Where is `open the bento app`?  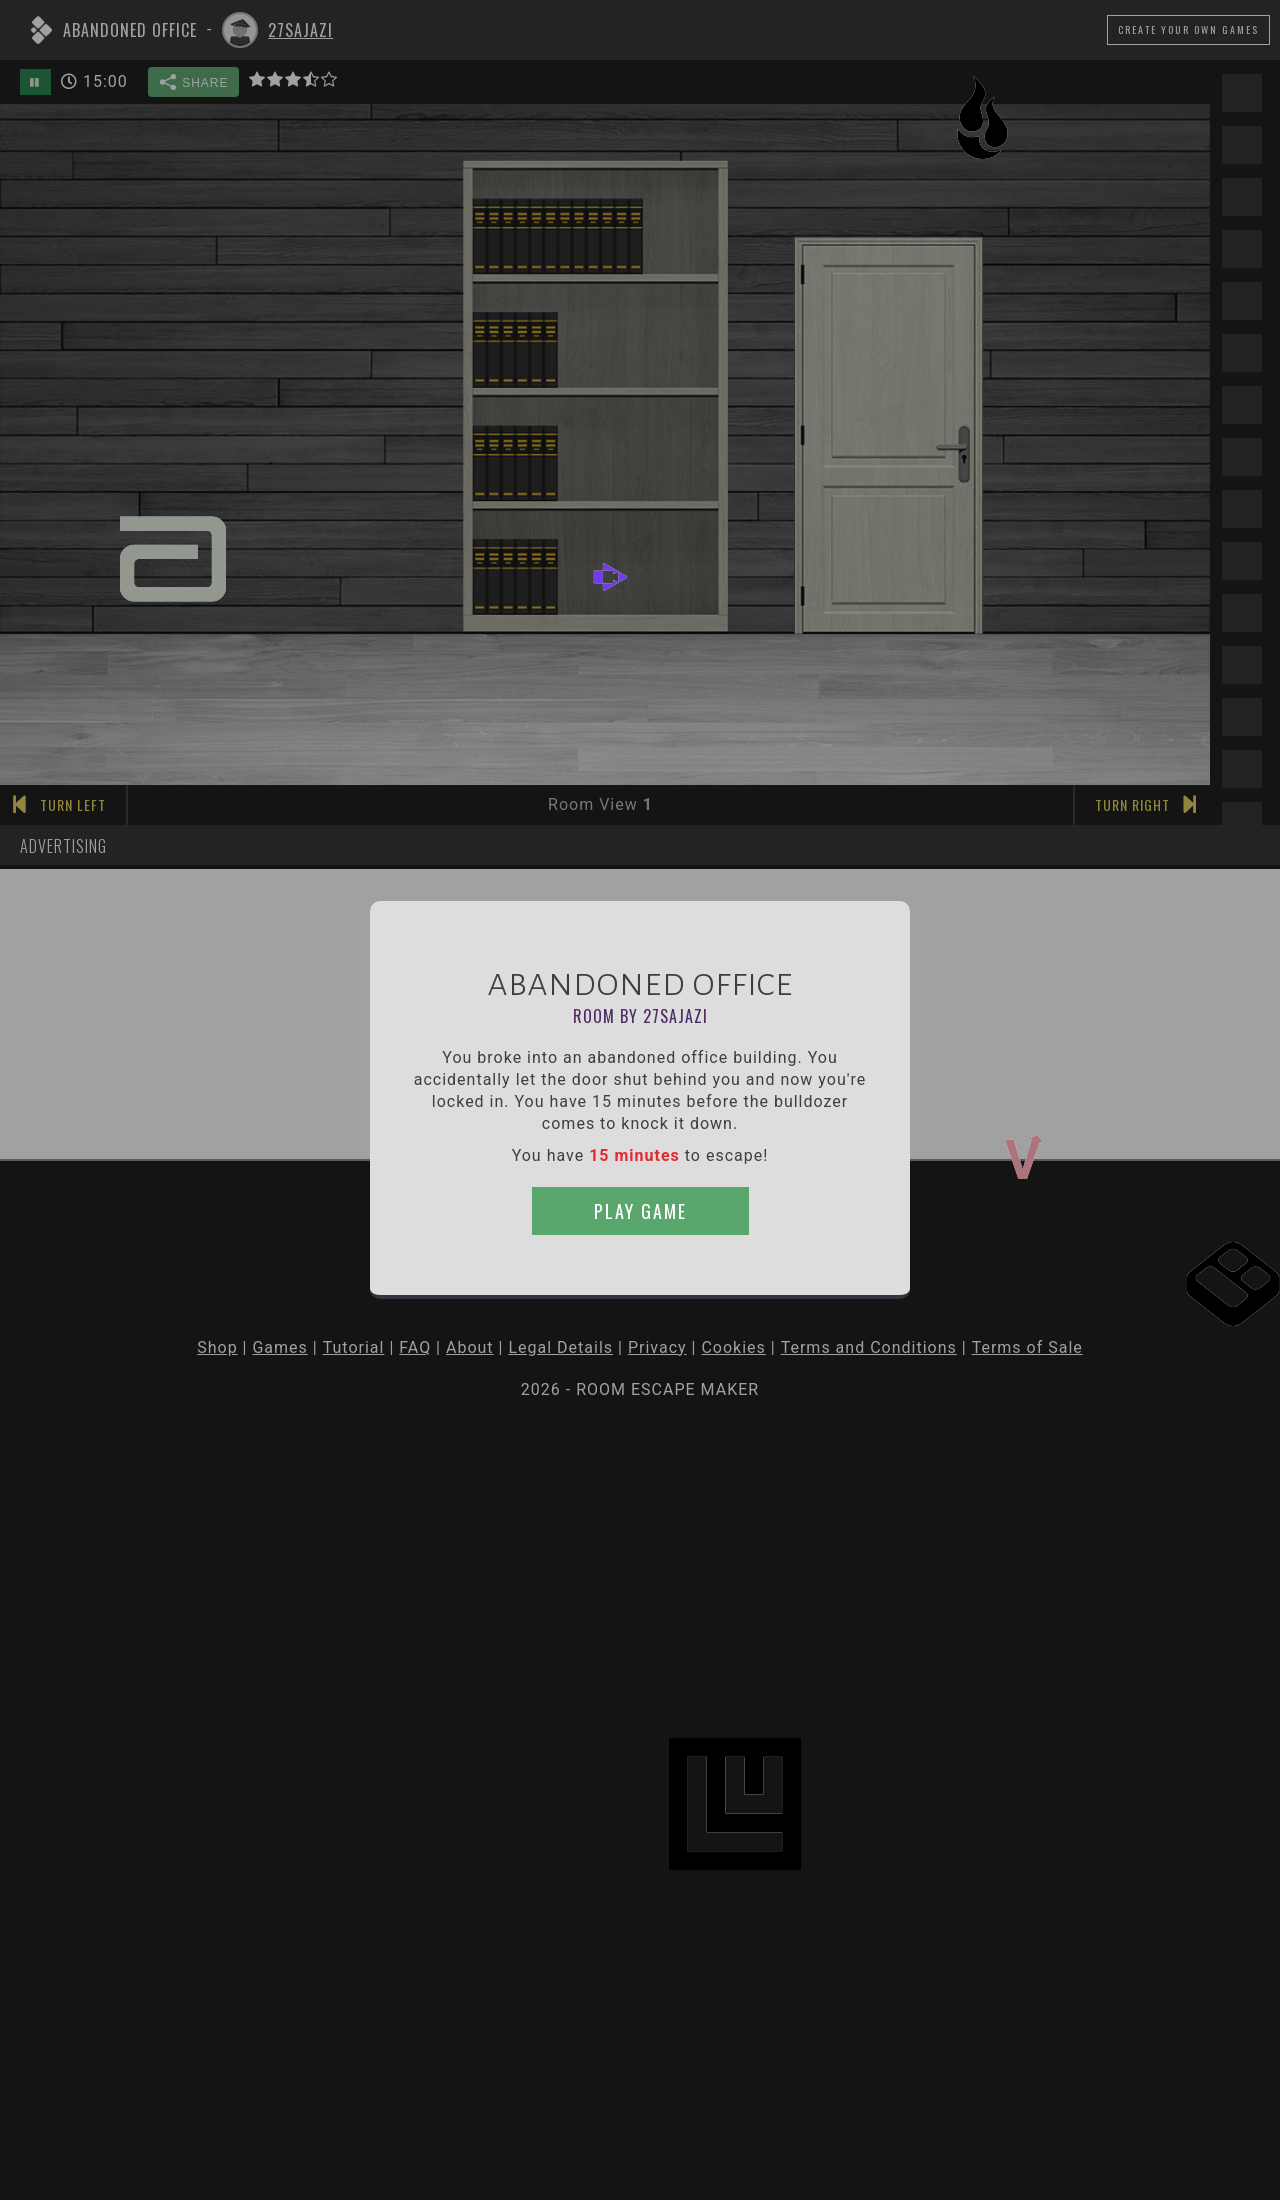
open the bento app is located at coordinates (1233, 1284).